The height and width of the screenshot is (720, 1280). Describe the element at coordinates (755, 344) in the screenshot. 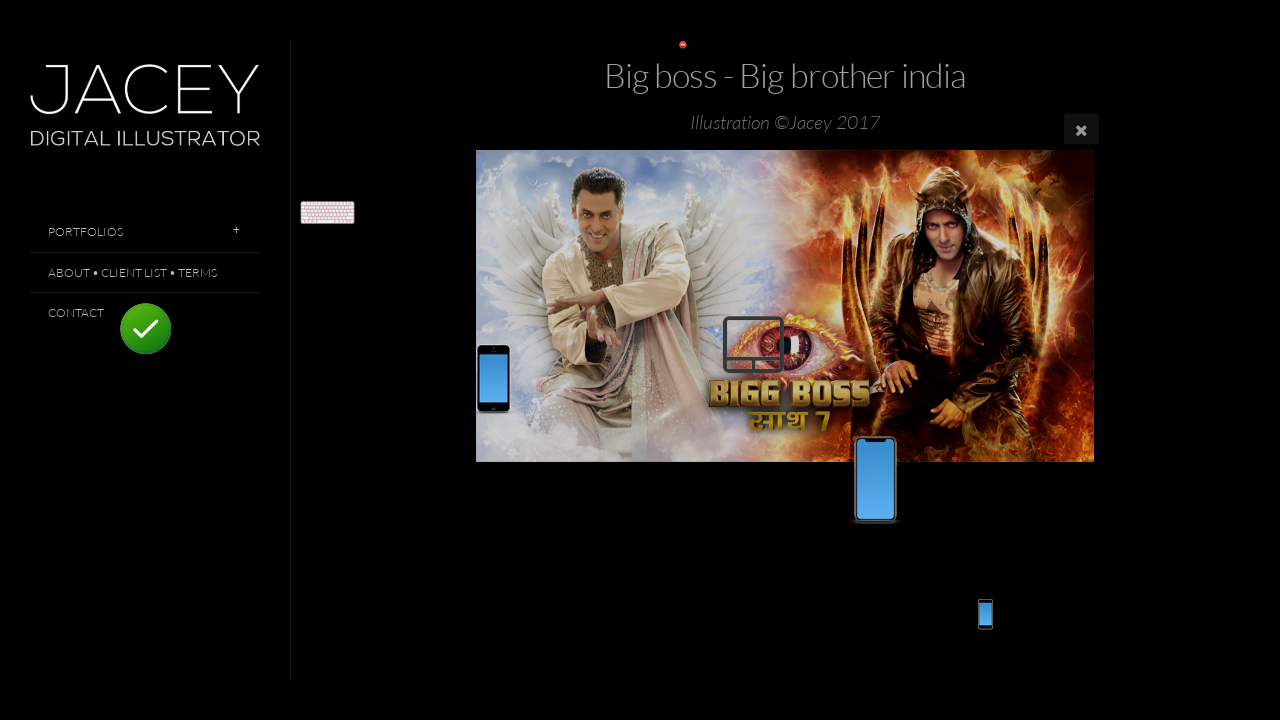

I see `touchpad or trackpad input device` at that location.